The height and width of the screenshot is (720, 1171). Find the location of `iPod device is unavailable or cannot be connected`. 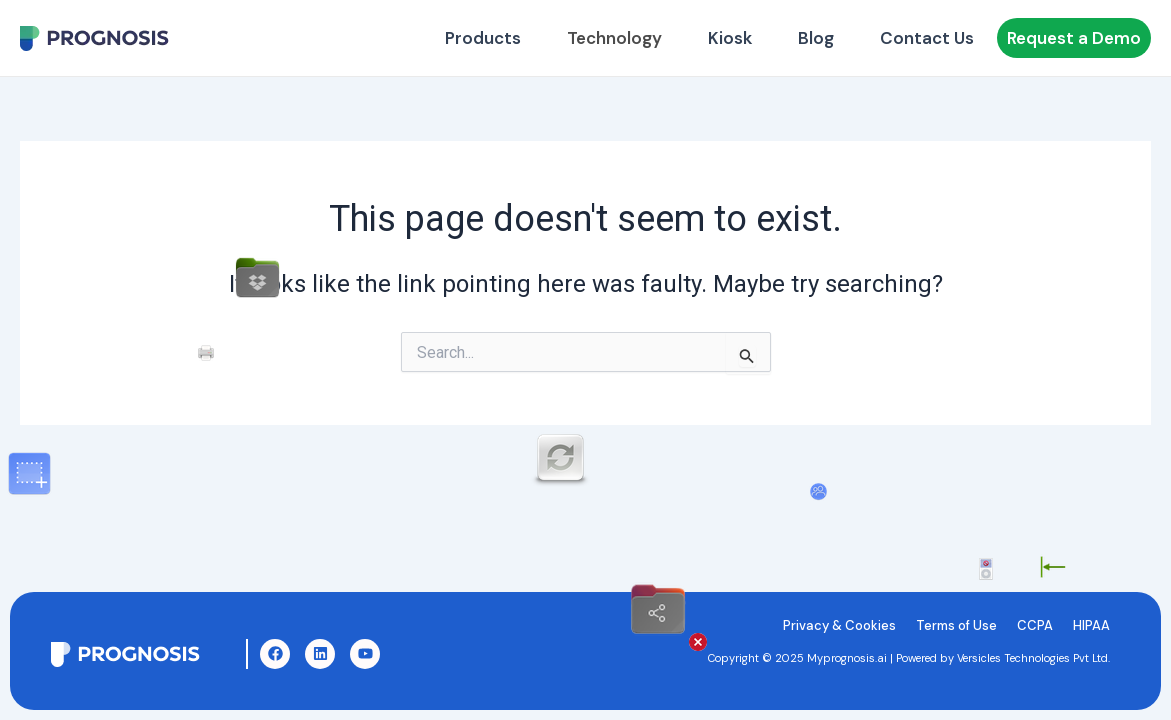

iPod device is unavailable or cannot be connected is located at coordinates (986, 569).